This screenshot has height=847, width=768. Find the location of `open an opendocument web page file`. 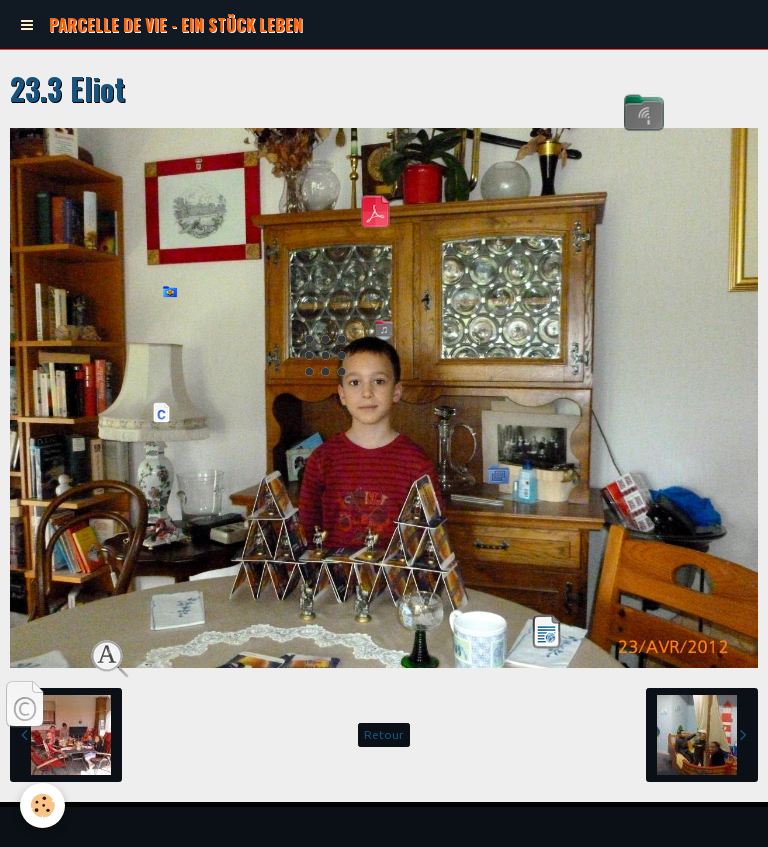

open an opendocument web page file is located at coordinates (546, 631).